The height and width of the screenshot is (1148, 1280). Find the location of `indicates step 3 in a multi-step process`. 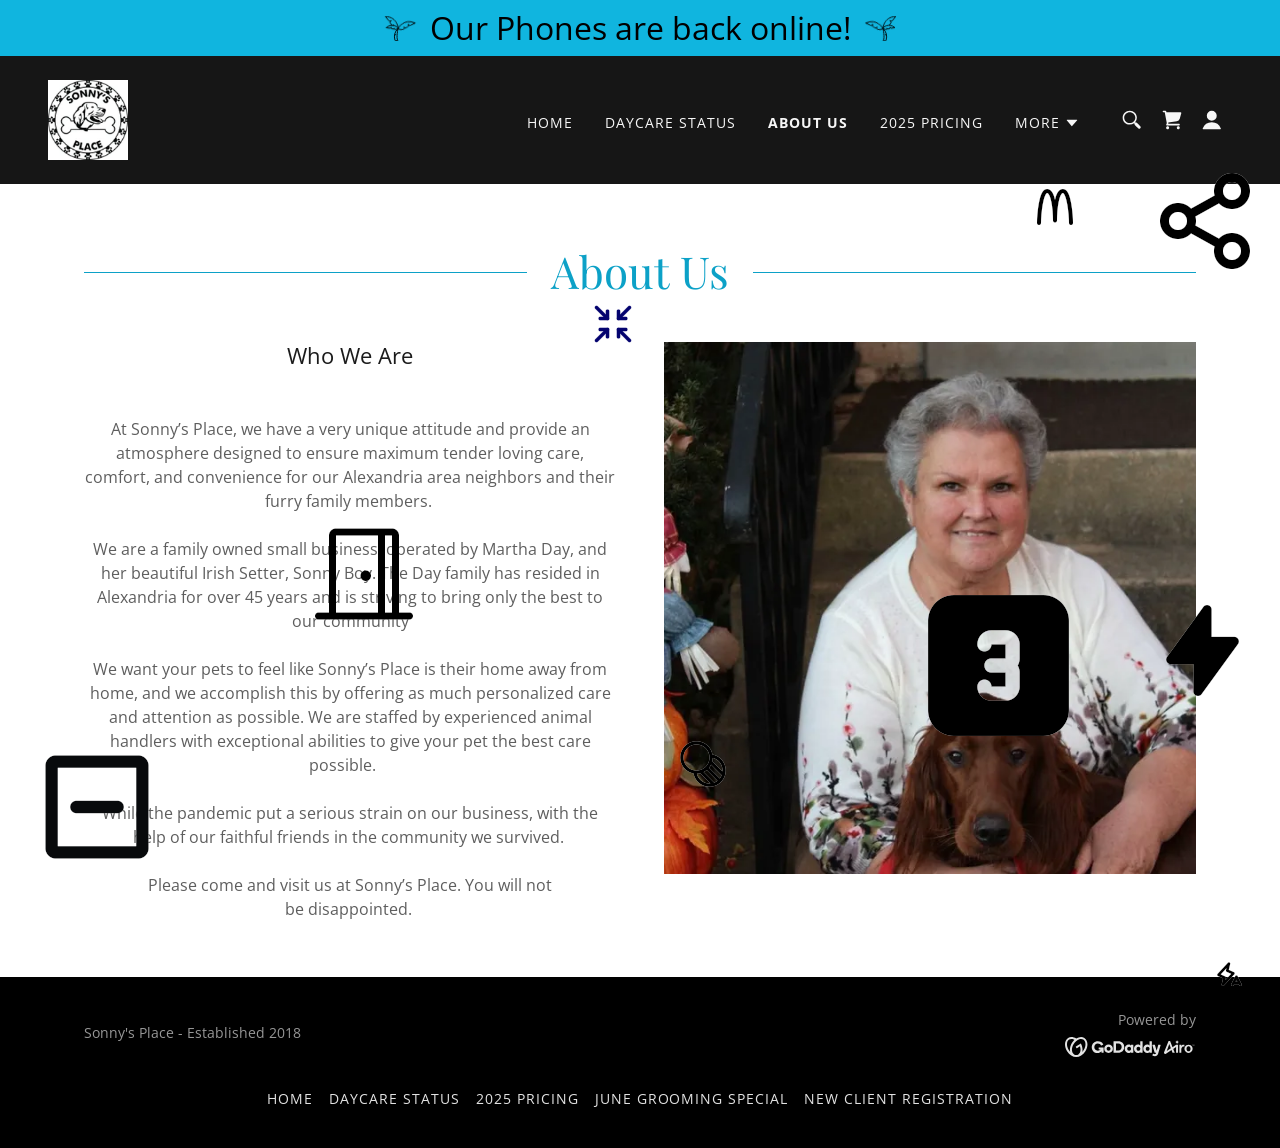

indicates step 3 in a multi-step process is located at coordinates (998, 665).